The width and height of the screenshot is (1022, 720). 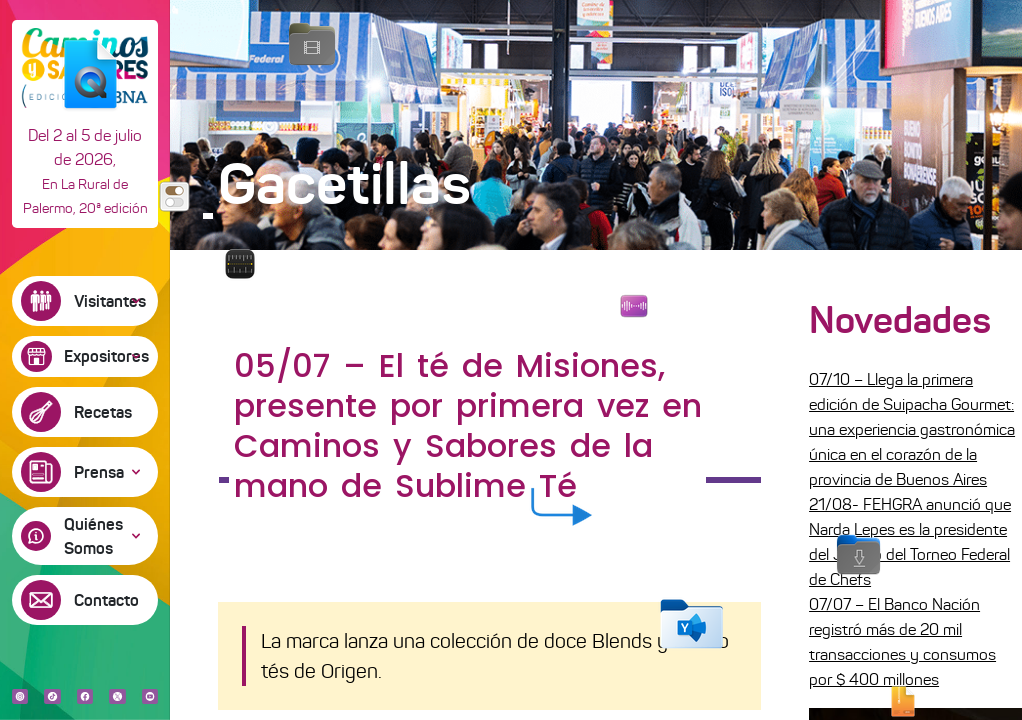 What do you see at coordinates (90, 75) in the screenshot?
I see `a generic video file` at bounding box center [90, 75].